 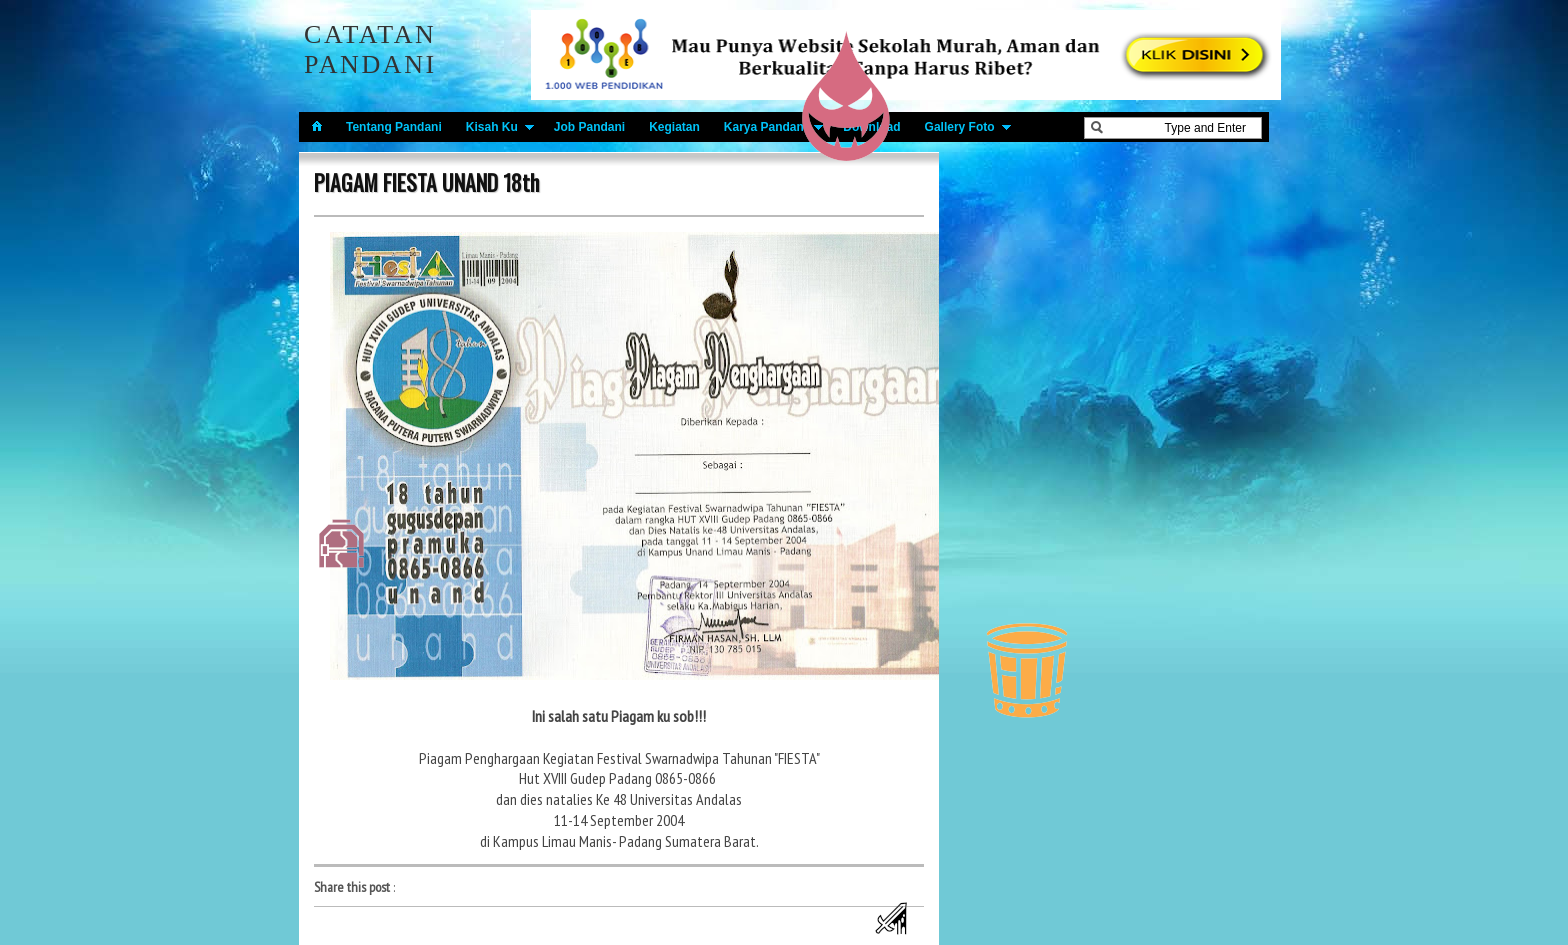 What do you see at coordinates (1027, 655) in the screenshot?
I see `empty inventory or storage container` at bounding box center [1027, 655].